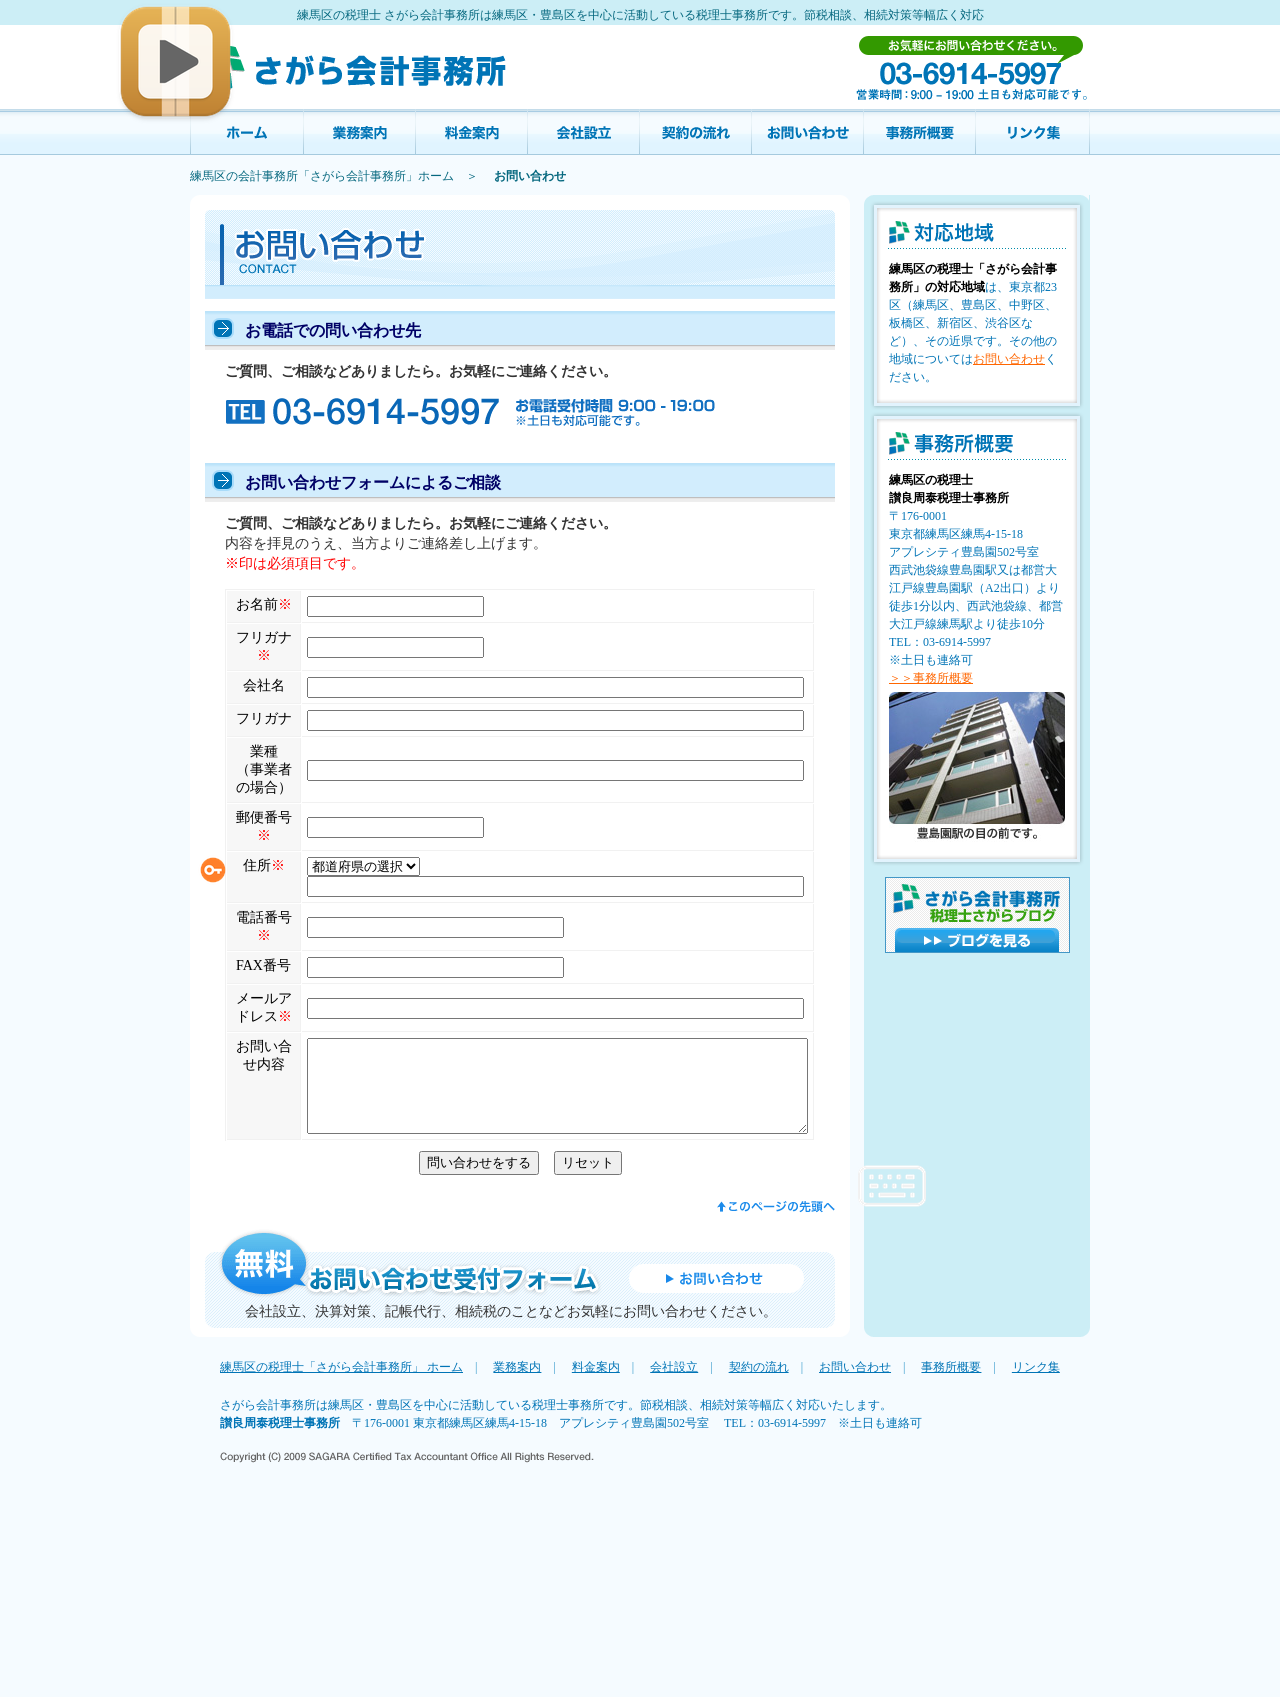 Image resolution: width=1280 pixels, height=1697 pixels. What do you see at coordinates (175, 63) in the screenshot?
I see `system codec or media component file` at bounding box center [175, 63].